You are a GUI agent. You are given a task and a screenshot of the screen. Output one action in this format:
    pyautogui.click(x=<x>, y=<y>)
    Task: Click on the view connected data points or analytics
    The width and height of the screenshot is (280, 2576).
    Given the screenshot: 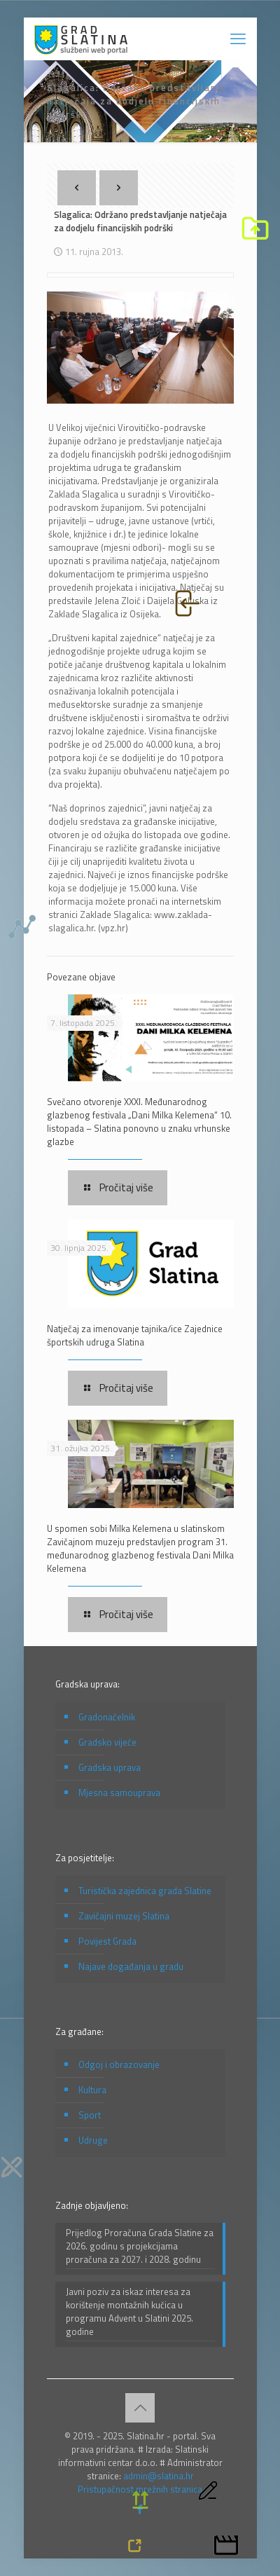 What is the action you would take?
    pyautogui.click(x=22, y=926)
    